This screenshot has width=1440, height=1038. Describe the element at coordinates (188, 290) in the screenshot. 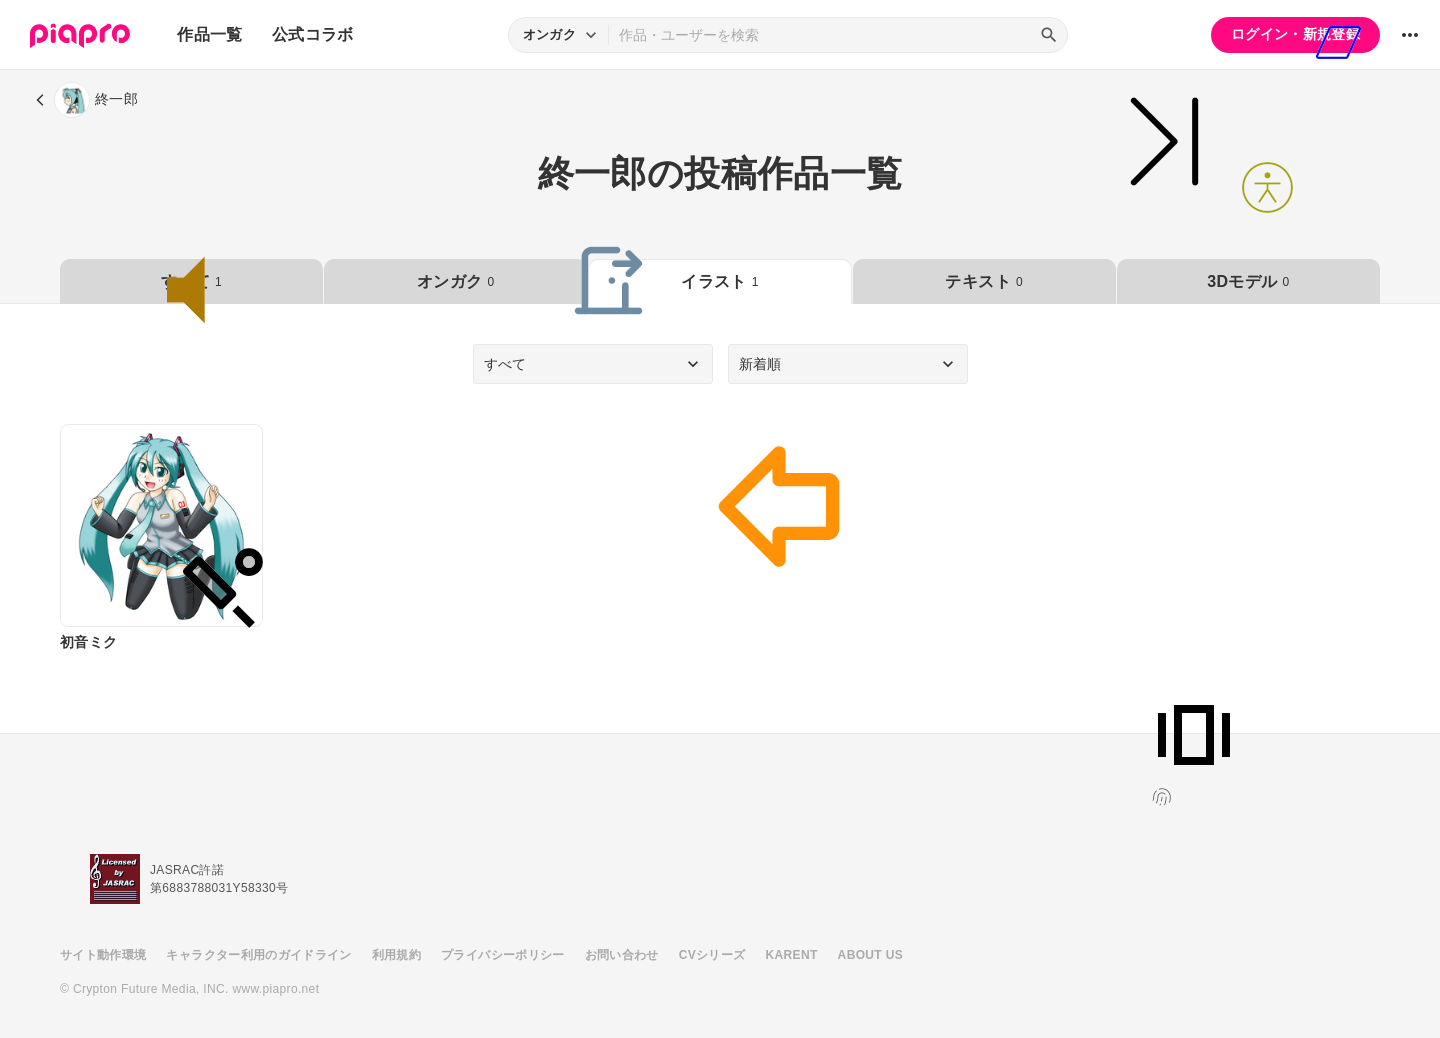

I see `mute audio or sound` at that location.